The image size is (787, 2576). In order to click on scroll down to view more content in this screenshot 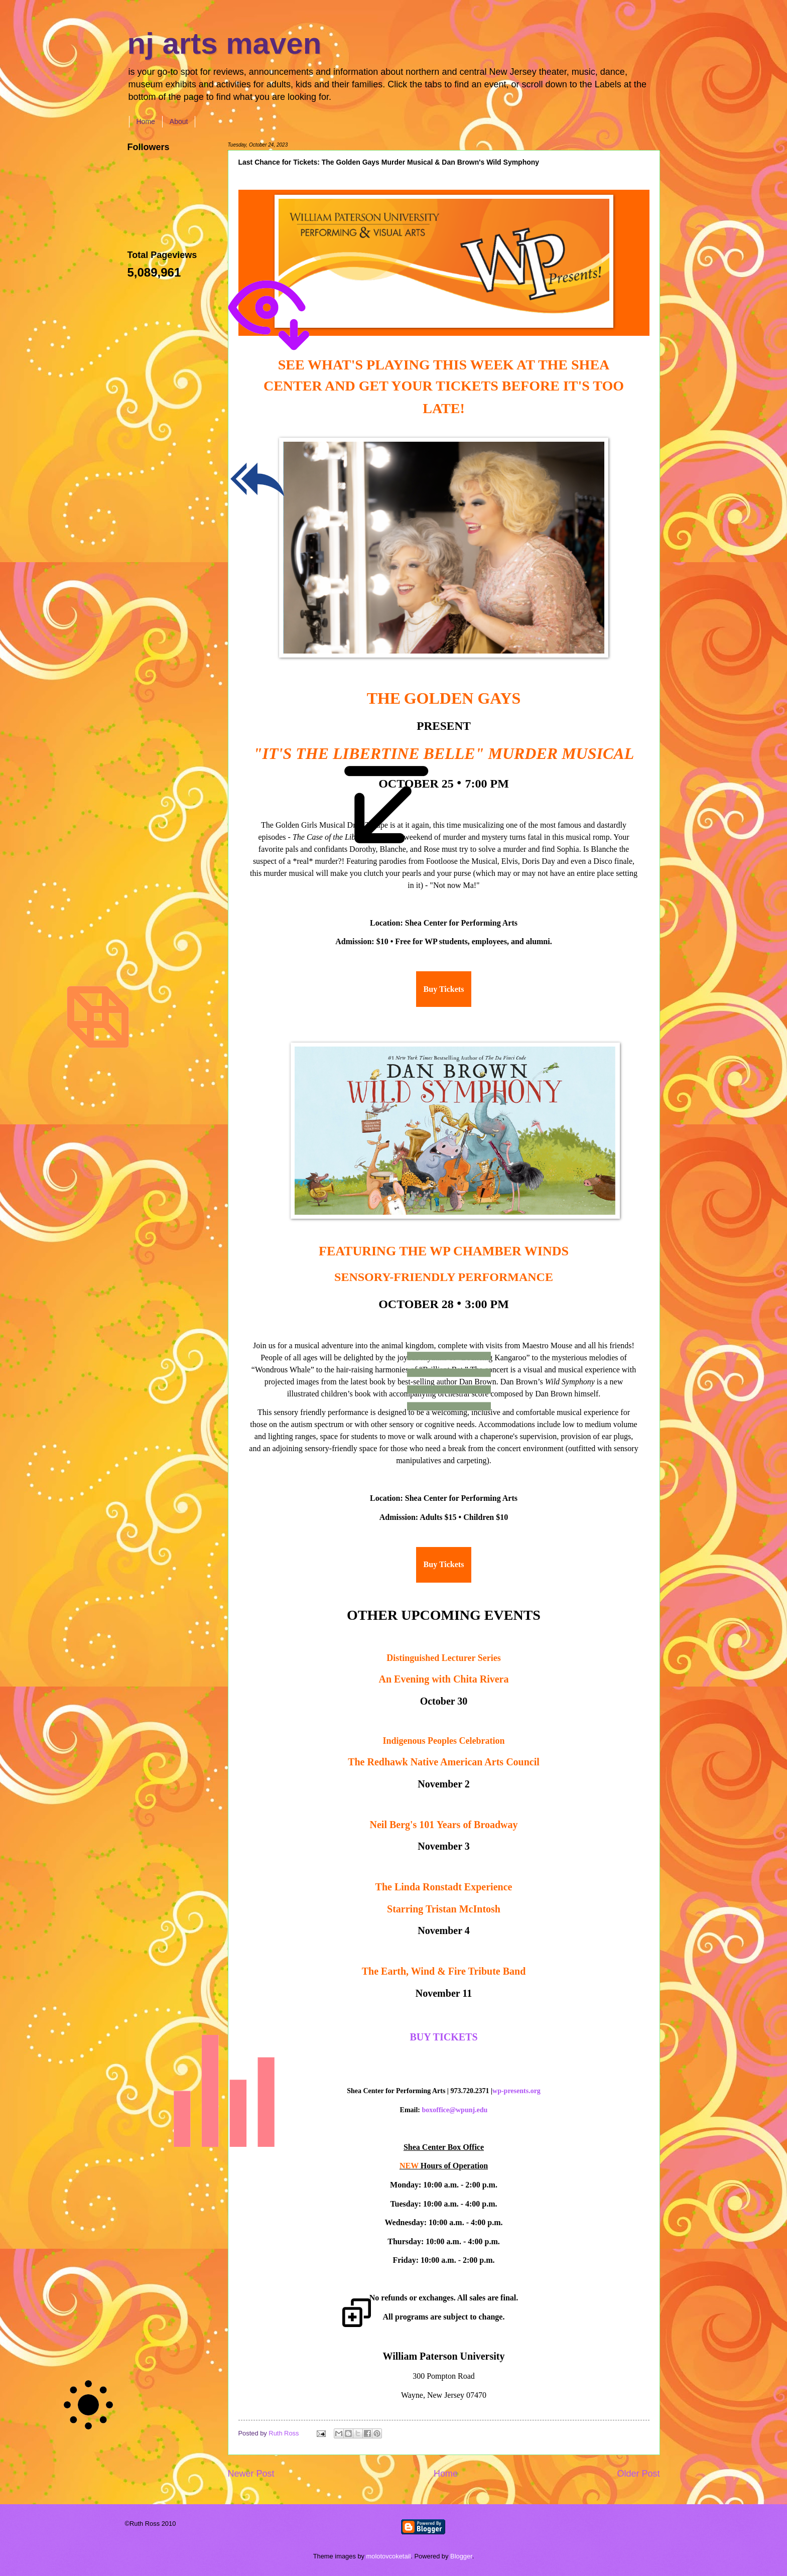, I will do `click(267, 307)`.